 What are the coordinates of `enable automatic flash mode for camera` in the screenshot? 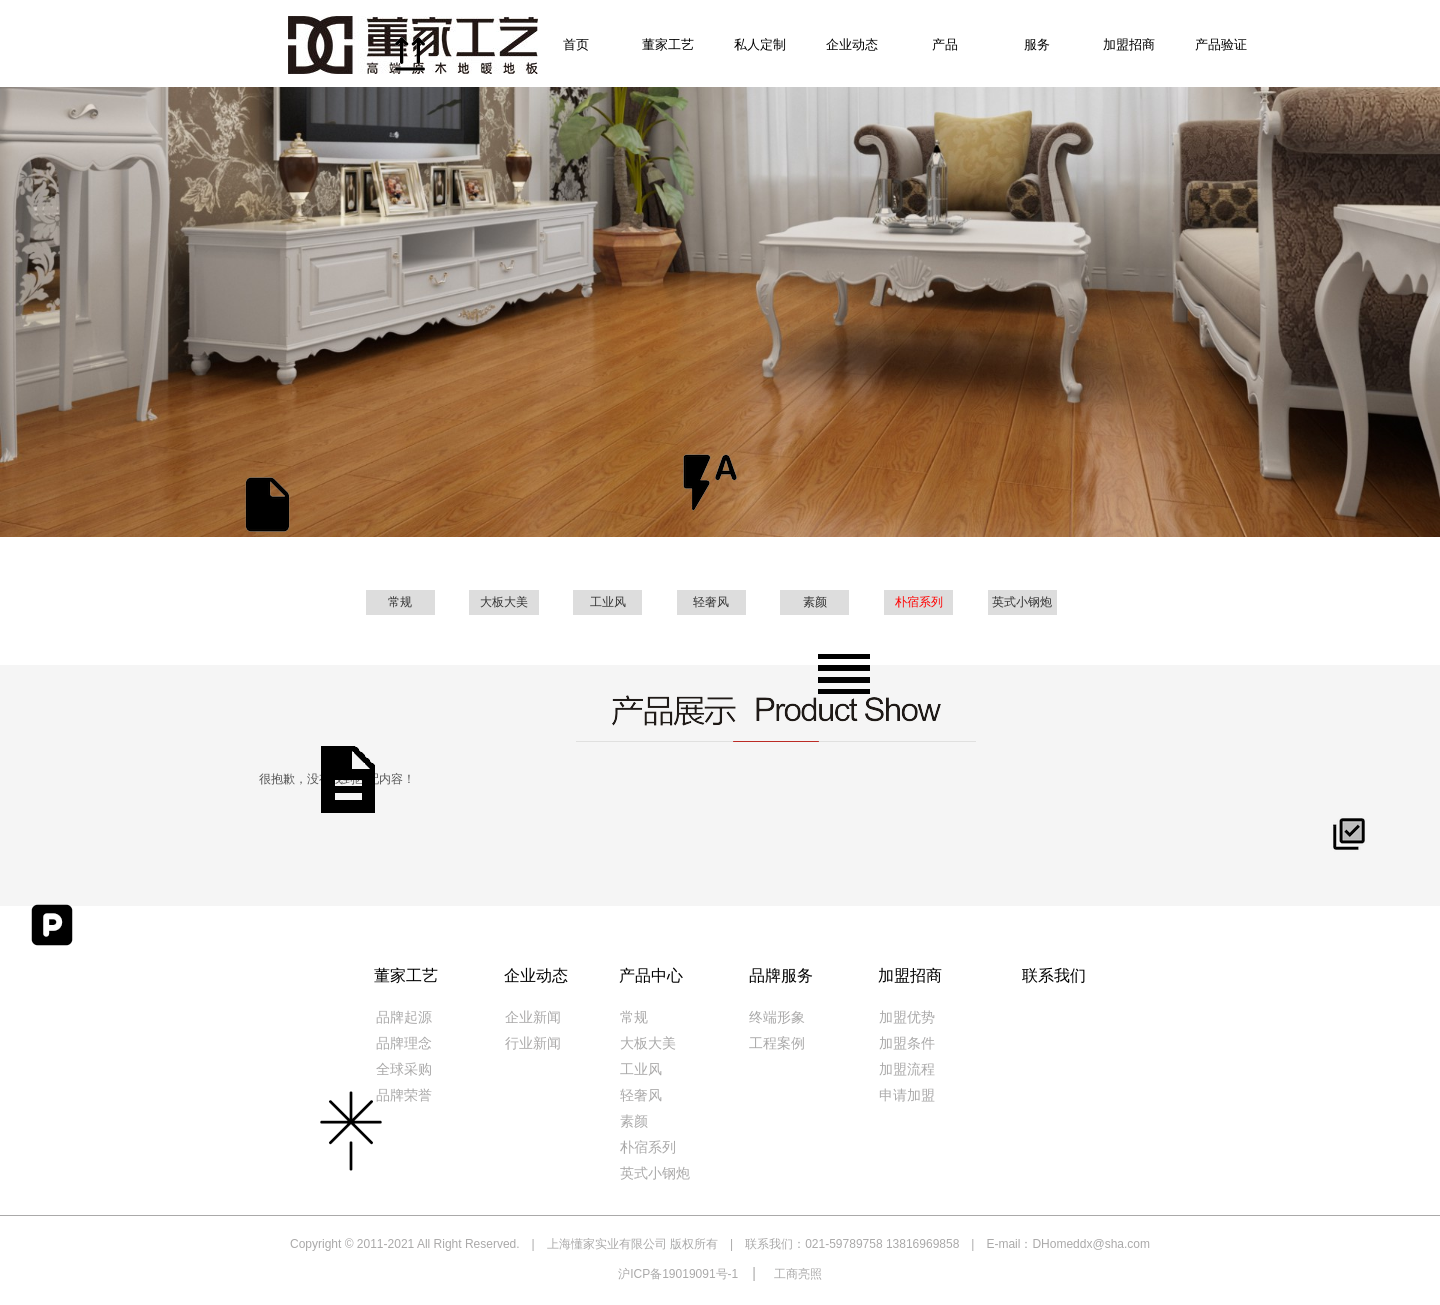 It's located at (709, 483).